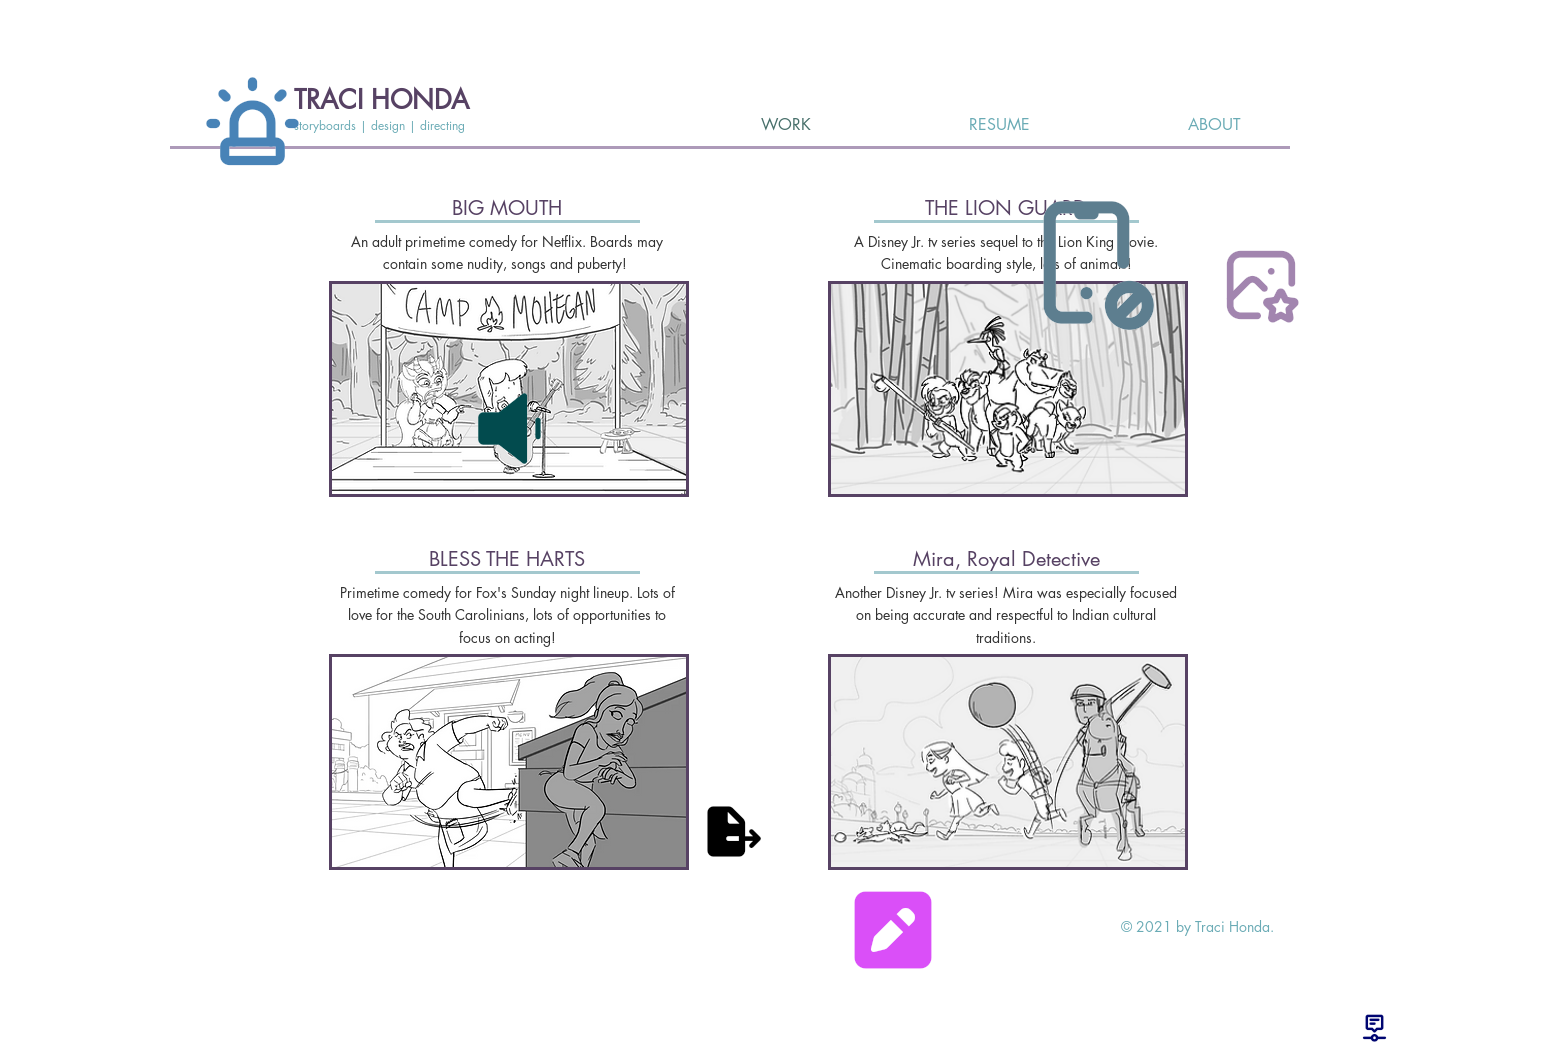  What do you see at coordinates (513, 428) in the screenshot?
I see `adjust volume to low level` at bounding box center [513, 428].